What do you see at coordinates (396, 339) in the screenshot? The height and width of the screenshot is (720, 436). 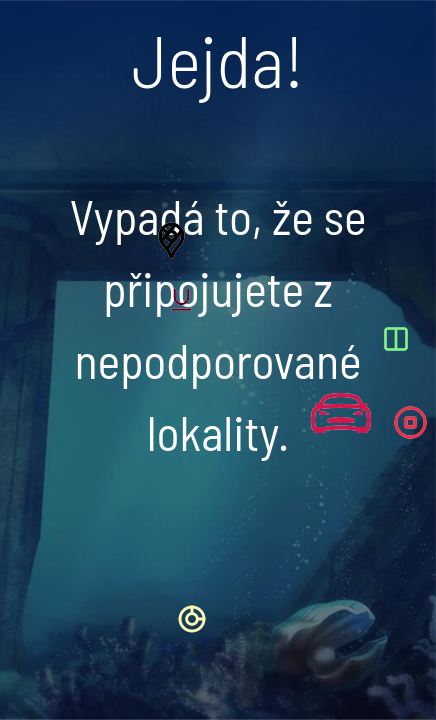 I see `switch to column layout view` at bounding box center [396, 339].